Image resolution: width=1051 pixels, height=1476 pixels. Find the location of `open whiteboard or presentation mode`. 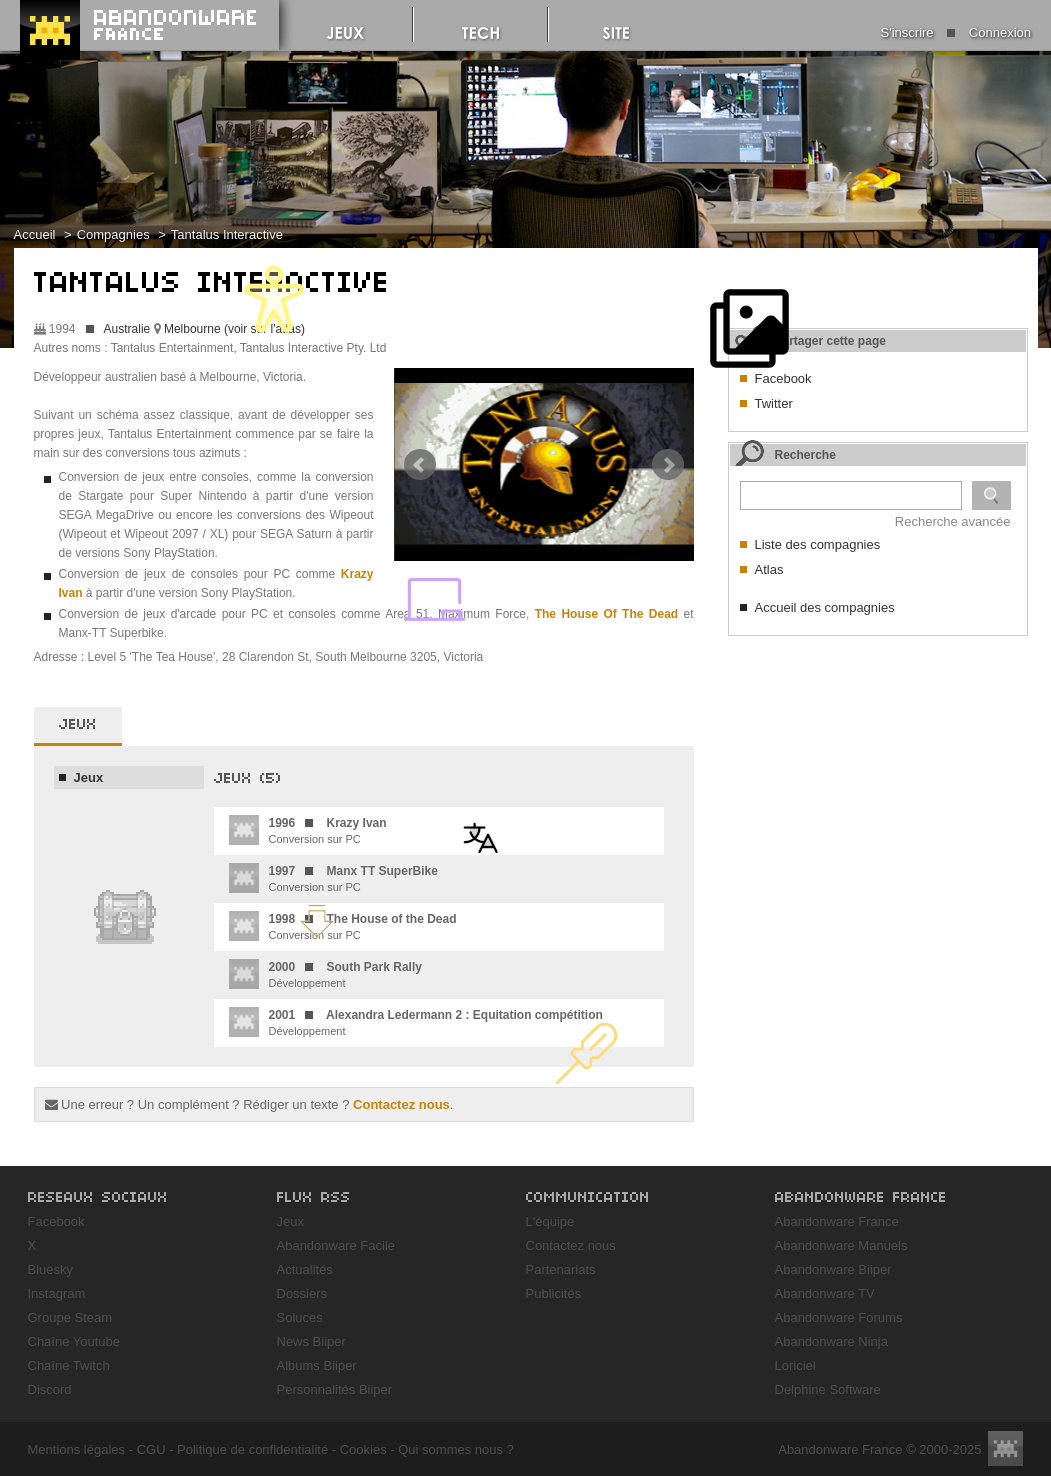

open whiteboard or presentation mode is located at coordinates (434, 600).